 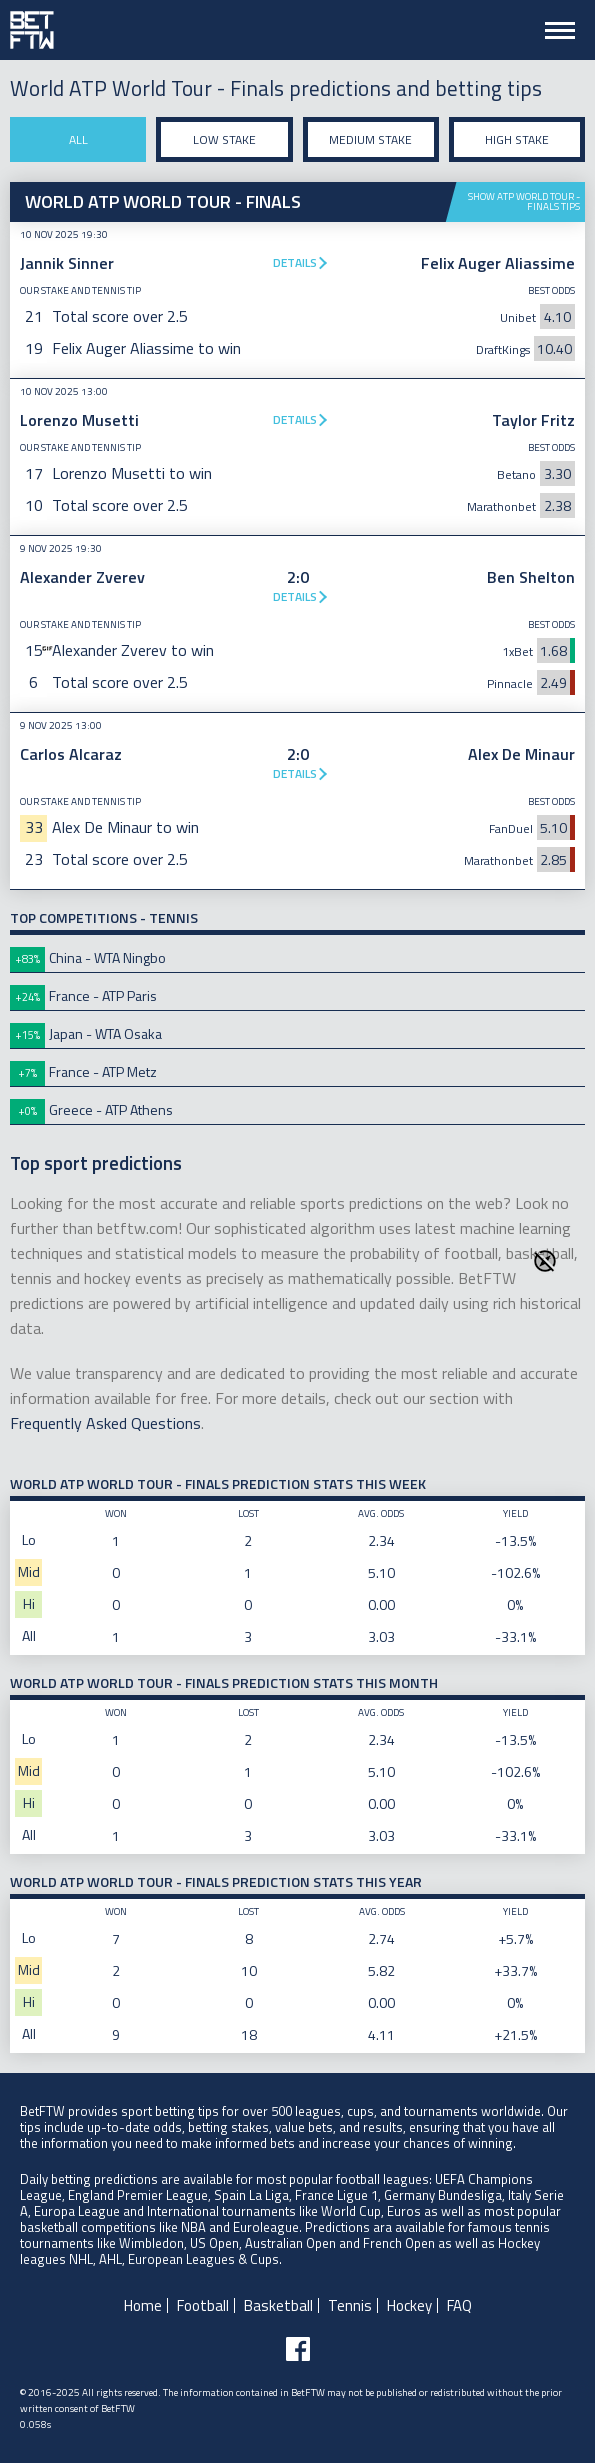 I want to click on disable compass or navigation mode, so click(x=545, y=1261).